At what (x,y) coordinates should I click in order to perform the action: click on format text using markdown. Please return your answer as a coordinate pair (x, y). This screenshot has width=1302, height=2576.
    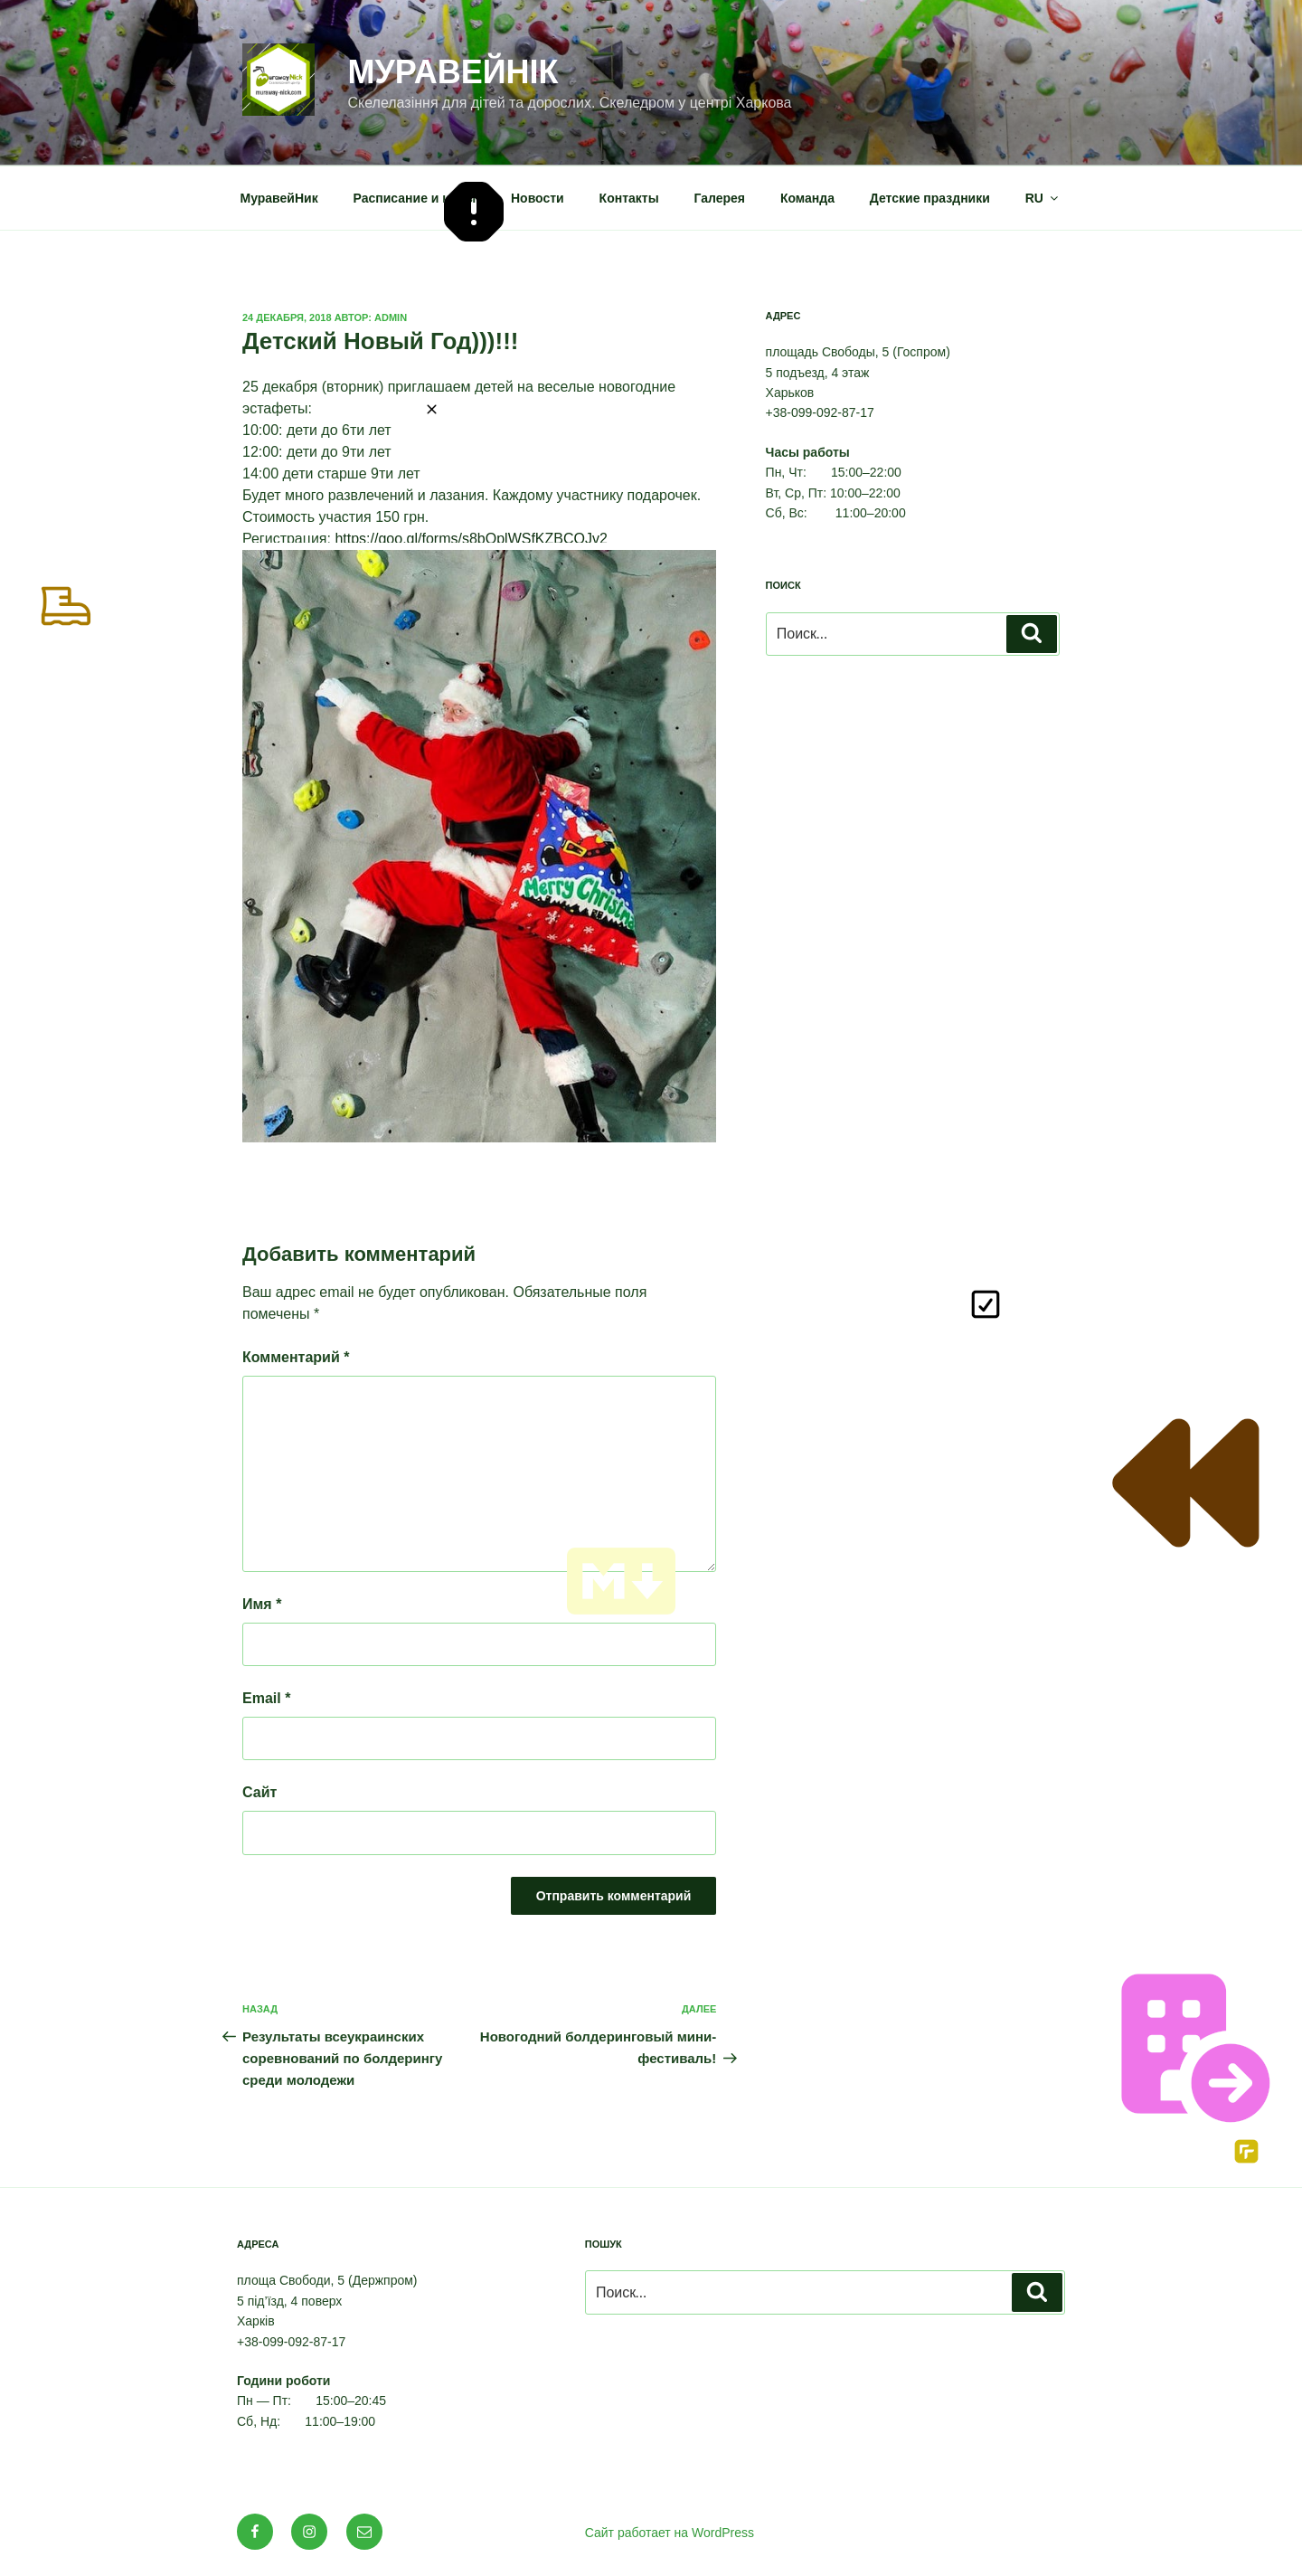
    Looking at the image, I should click on (621, 1581).